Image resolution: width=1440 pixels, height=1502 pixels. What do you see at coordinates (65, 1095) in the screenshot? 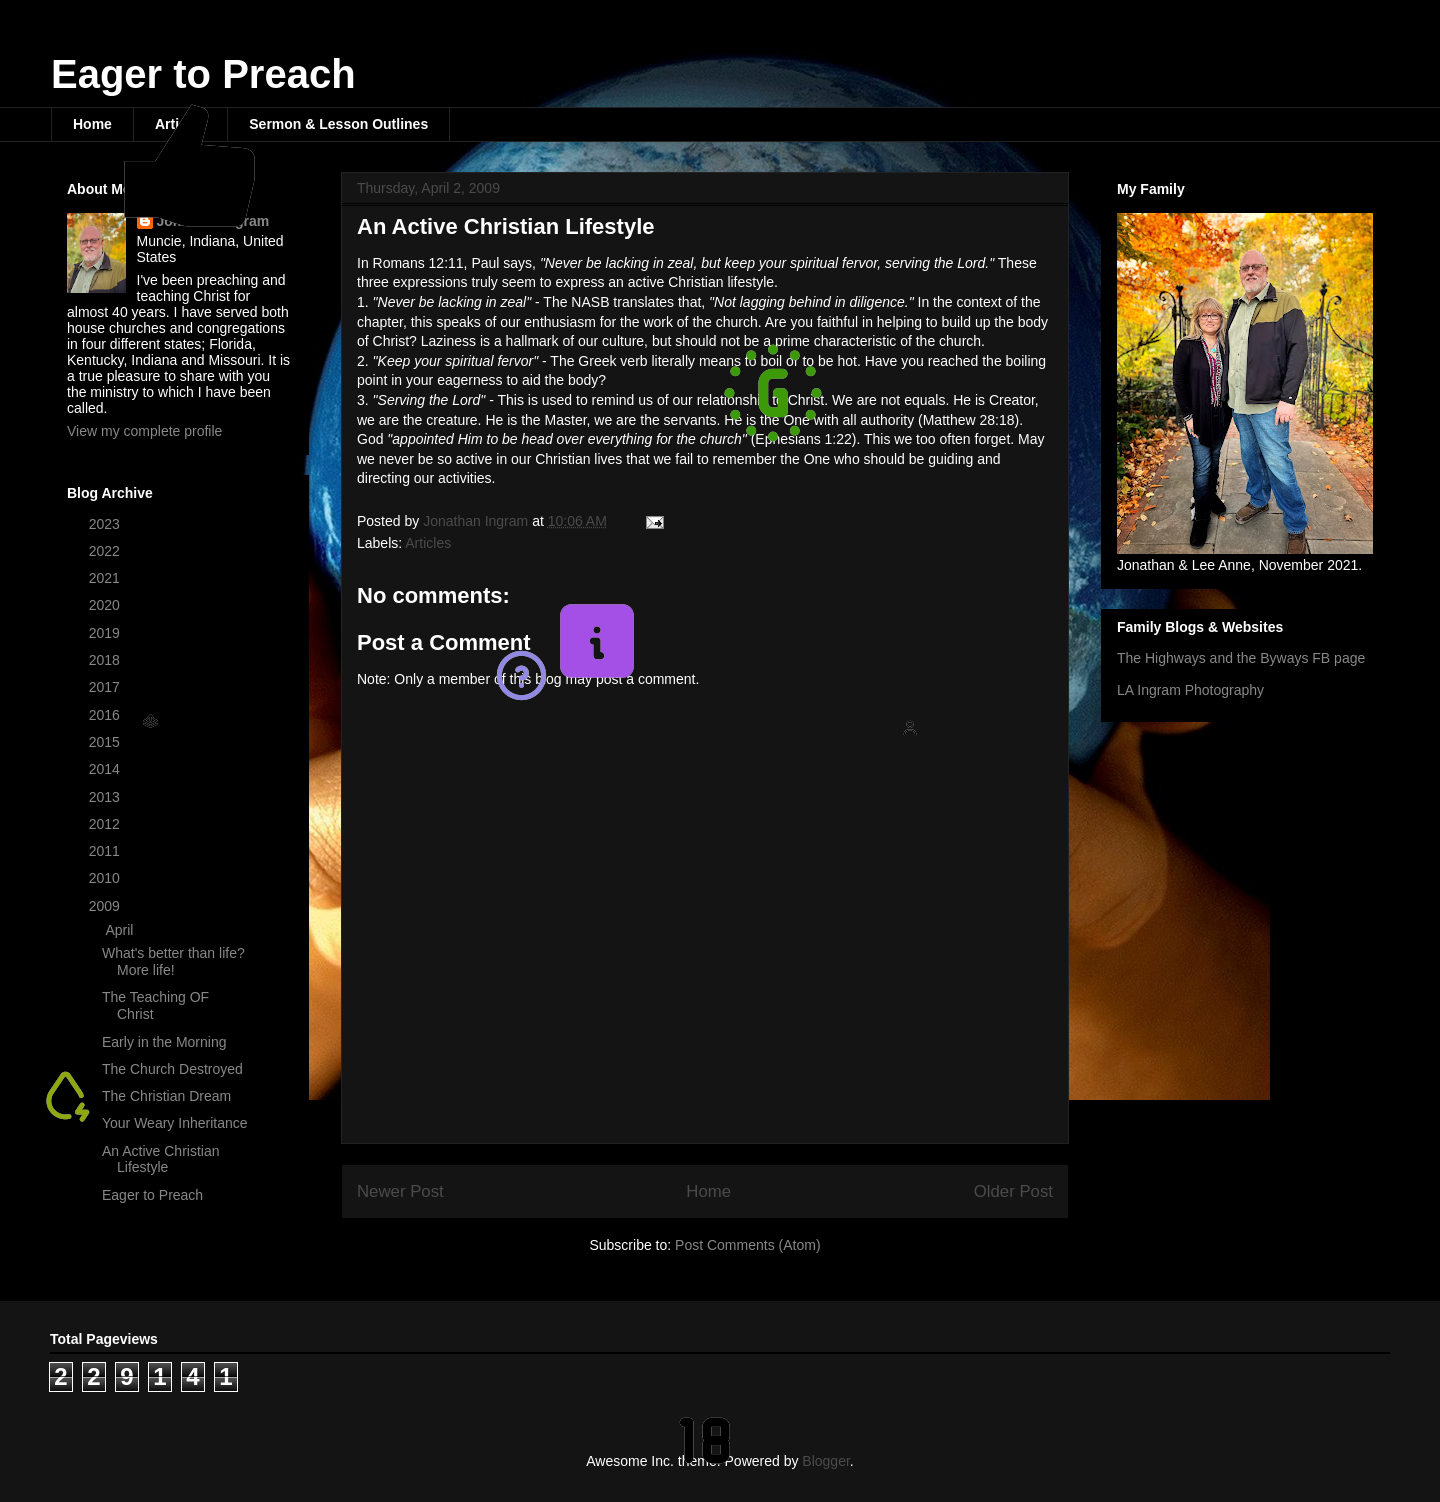
I see `hydroelectric power or water energy indicator` at bounding box center [65, 1095].